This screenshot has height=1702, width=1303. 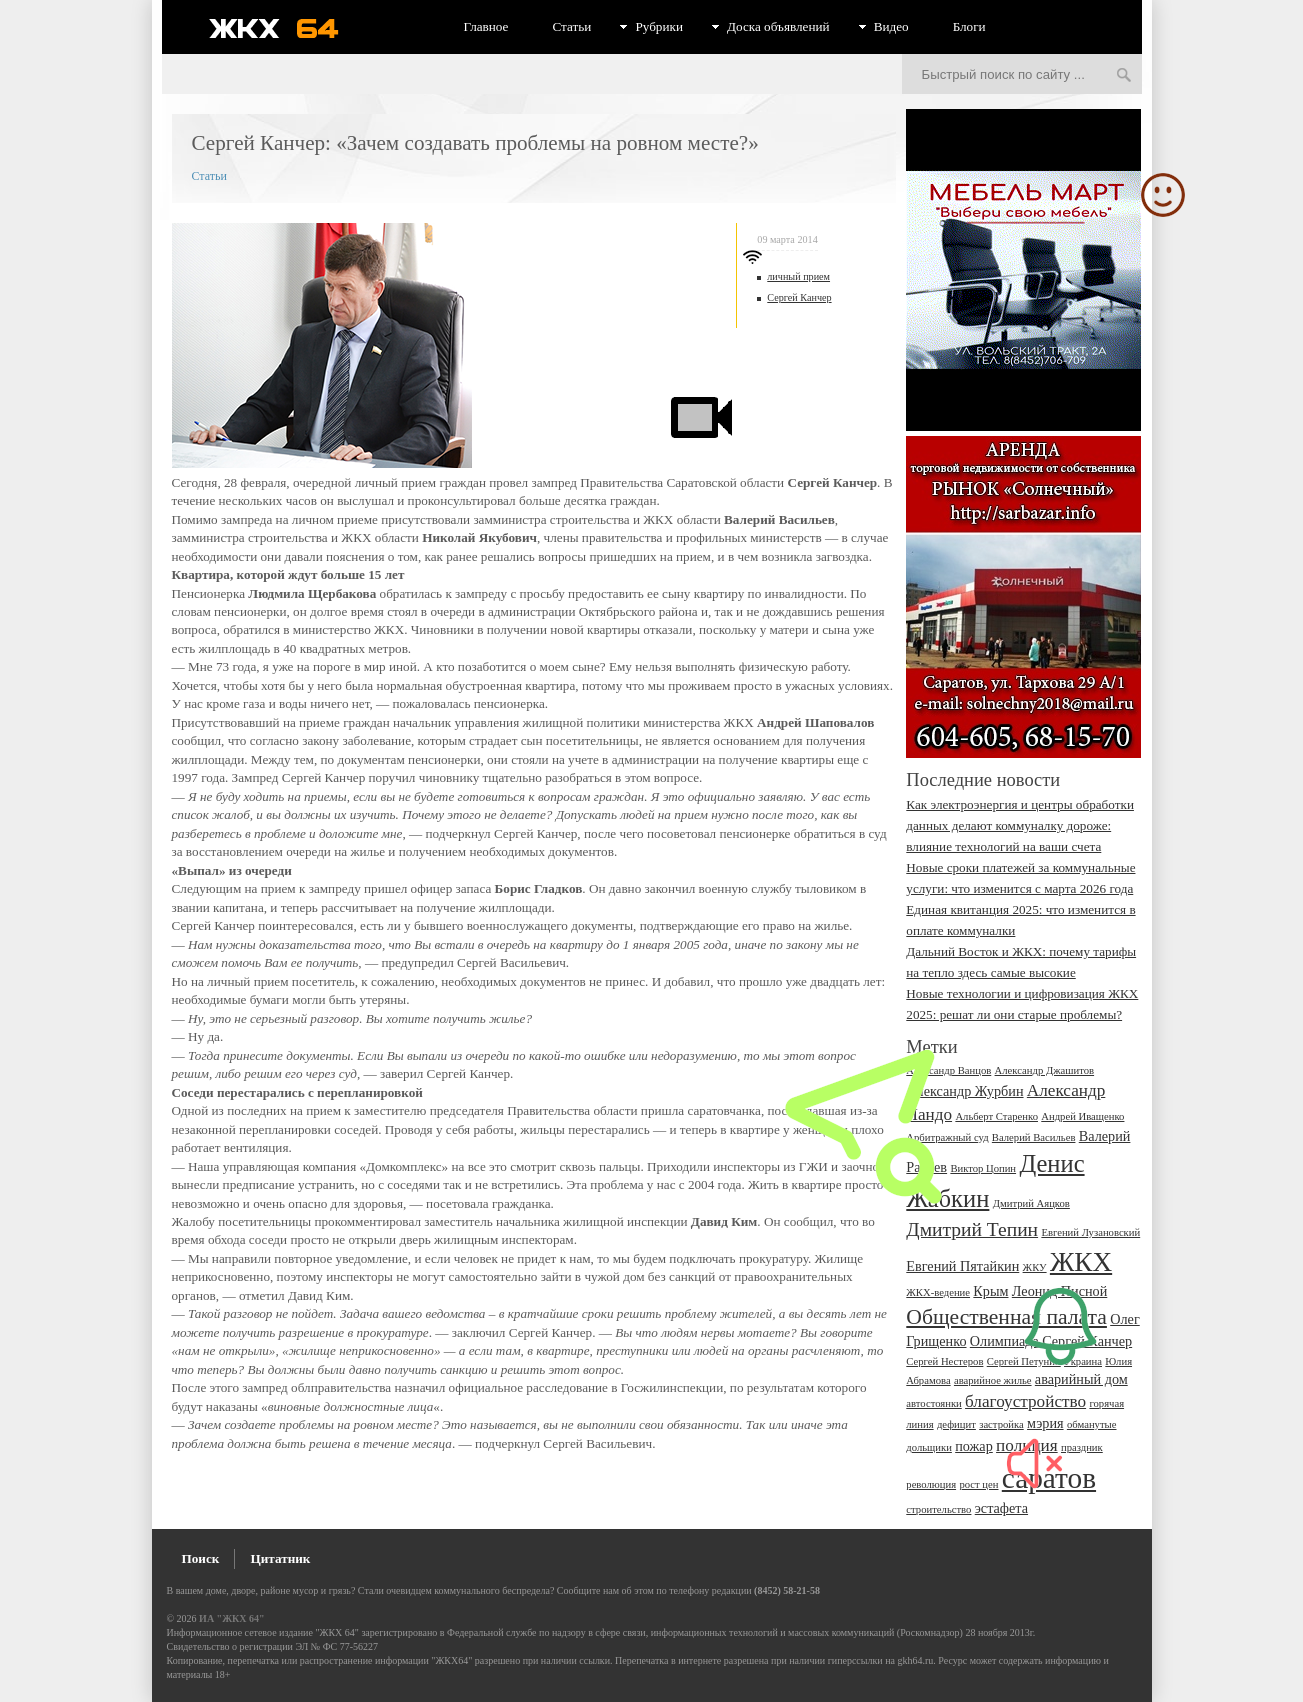 What do you see at coordinates (1163, 195) in the screenshot?
I see `add an emoji or reaction` at bounding box center [1163, 195].